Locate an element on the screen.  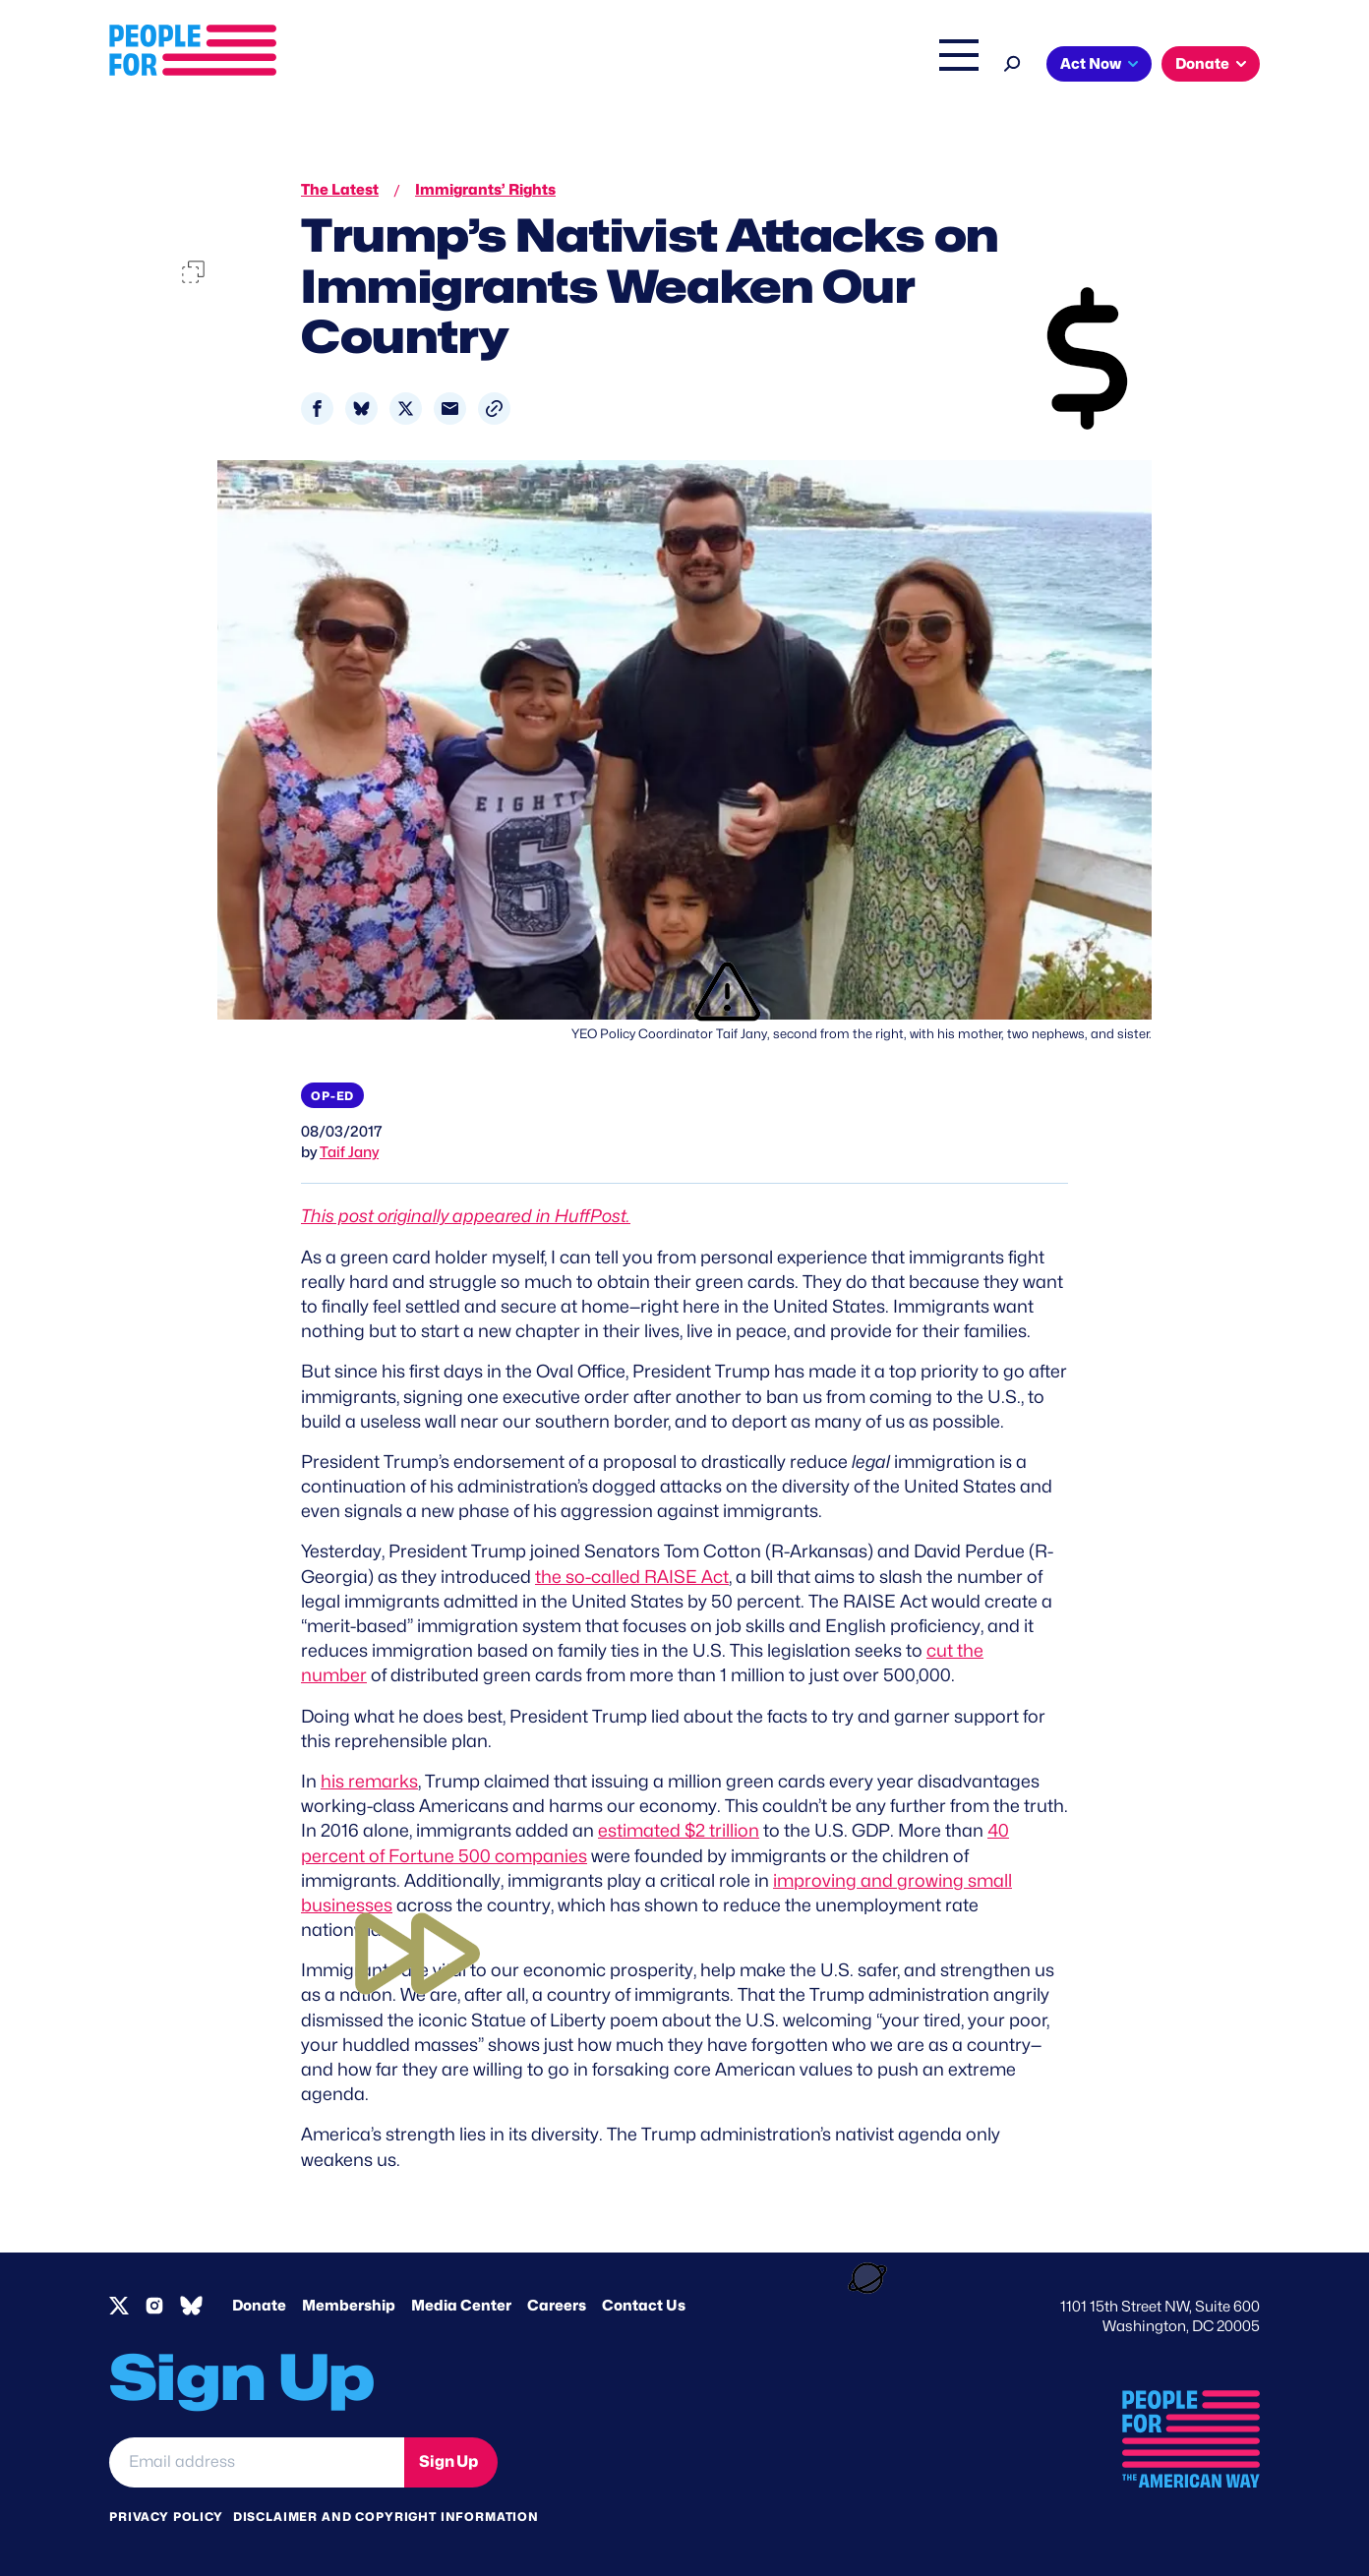
indicates a warning or caution state is located at coordinates (727, 992).